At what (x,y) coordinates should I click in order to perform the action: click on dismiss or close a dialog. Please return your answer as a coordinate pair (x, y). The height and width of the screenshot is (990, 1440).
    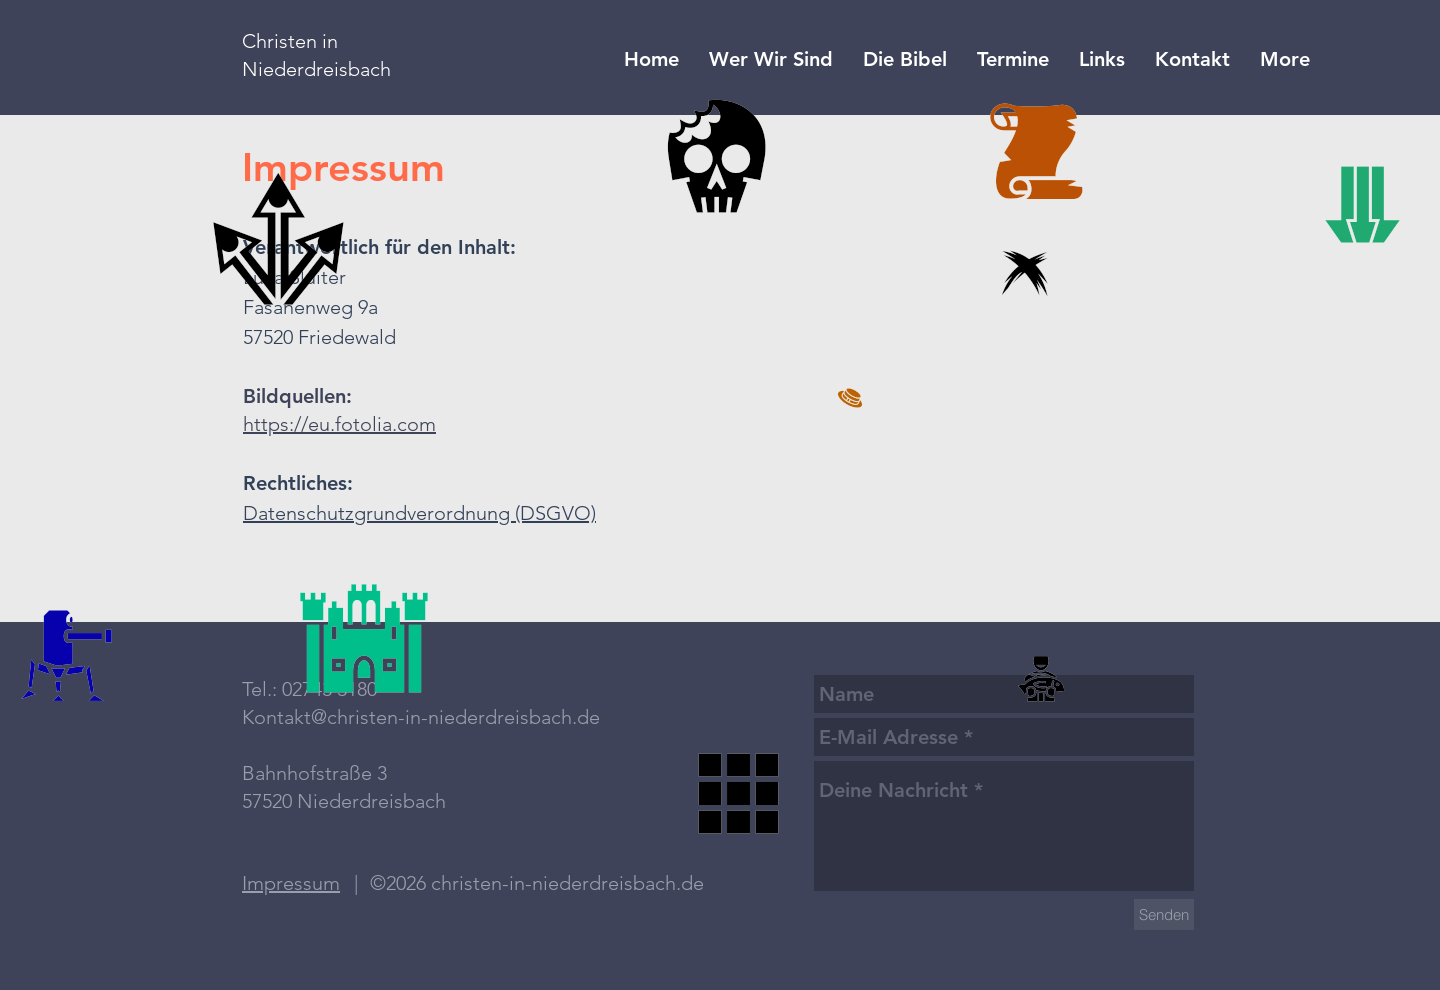
    Looking at the image, I should click on (1024, 273).